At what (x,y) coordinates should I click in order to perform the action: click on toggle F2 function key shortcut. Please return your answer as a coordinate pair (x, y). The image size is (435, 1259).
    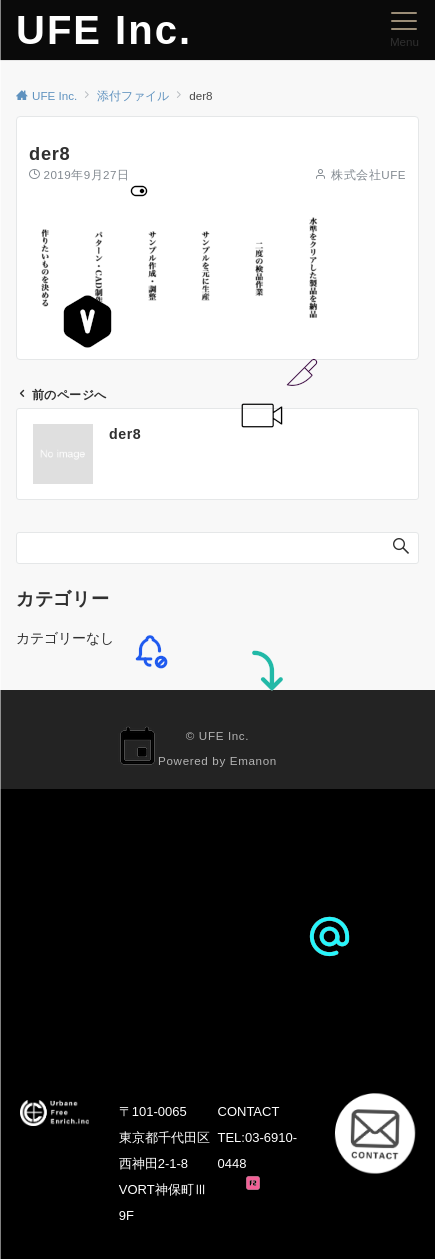
    Looking at the image, I should click on (253, 1183).